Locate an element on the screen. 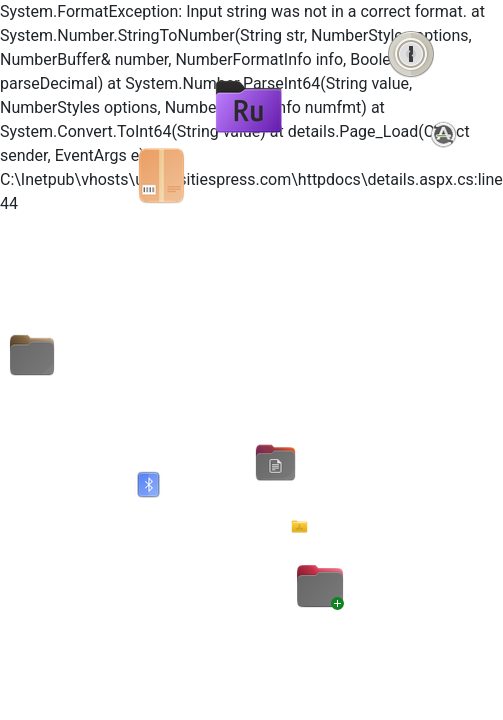 The image size is (503, 720). compressed archive file type indicator is located at coordinates (161, 175).